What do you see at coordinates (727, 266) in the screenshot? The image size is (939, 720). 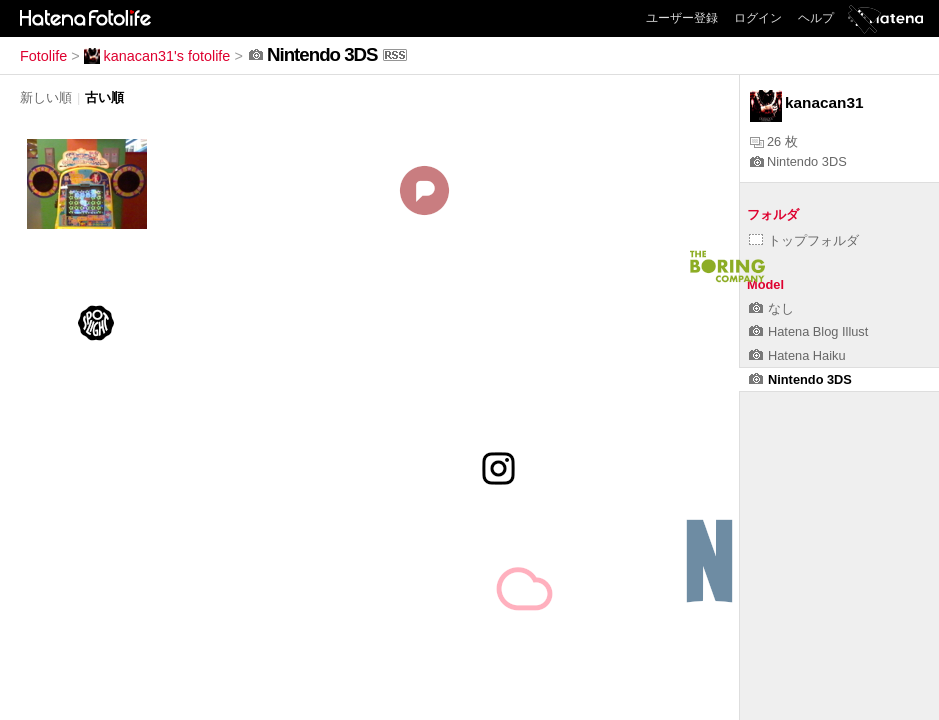 I see `the boring company logo` at bounding box center [727, 266].